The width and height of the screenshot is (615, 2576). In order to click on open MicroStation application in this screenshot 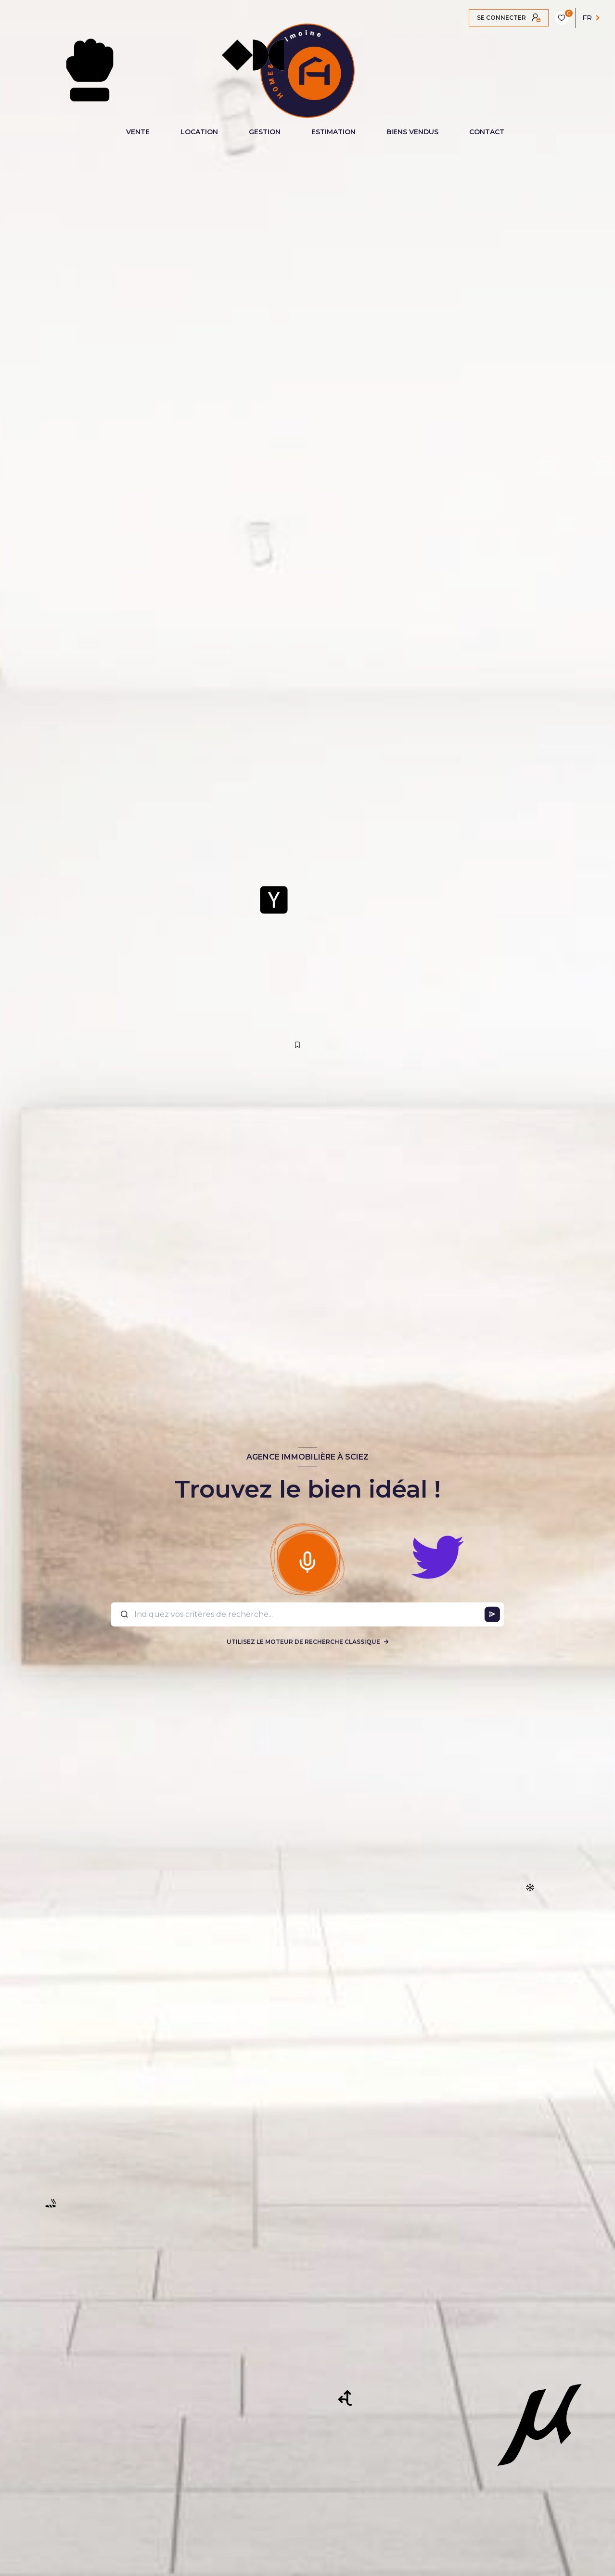, I will do `click(539, 2425)`.